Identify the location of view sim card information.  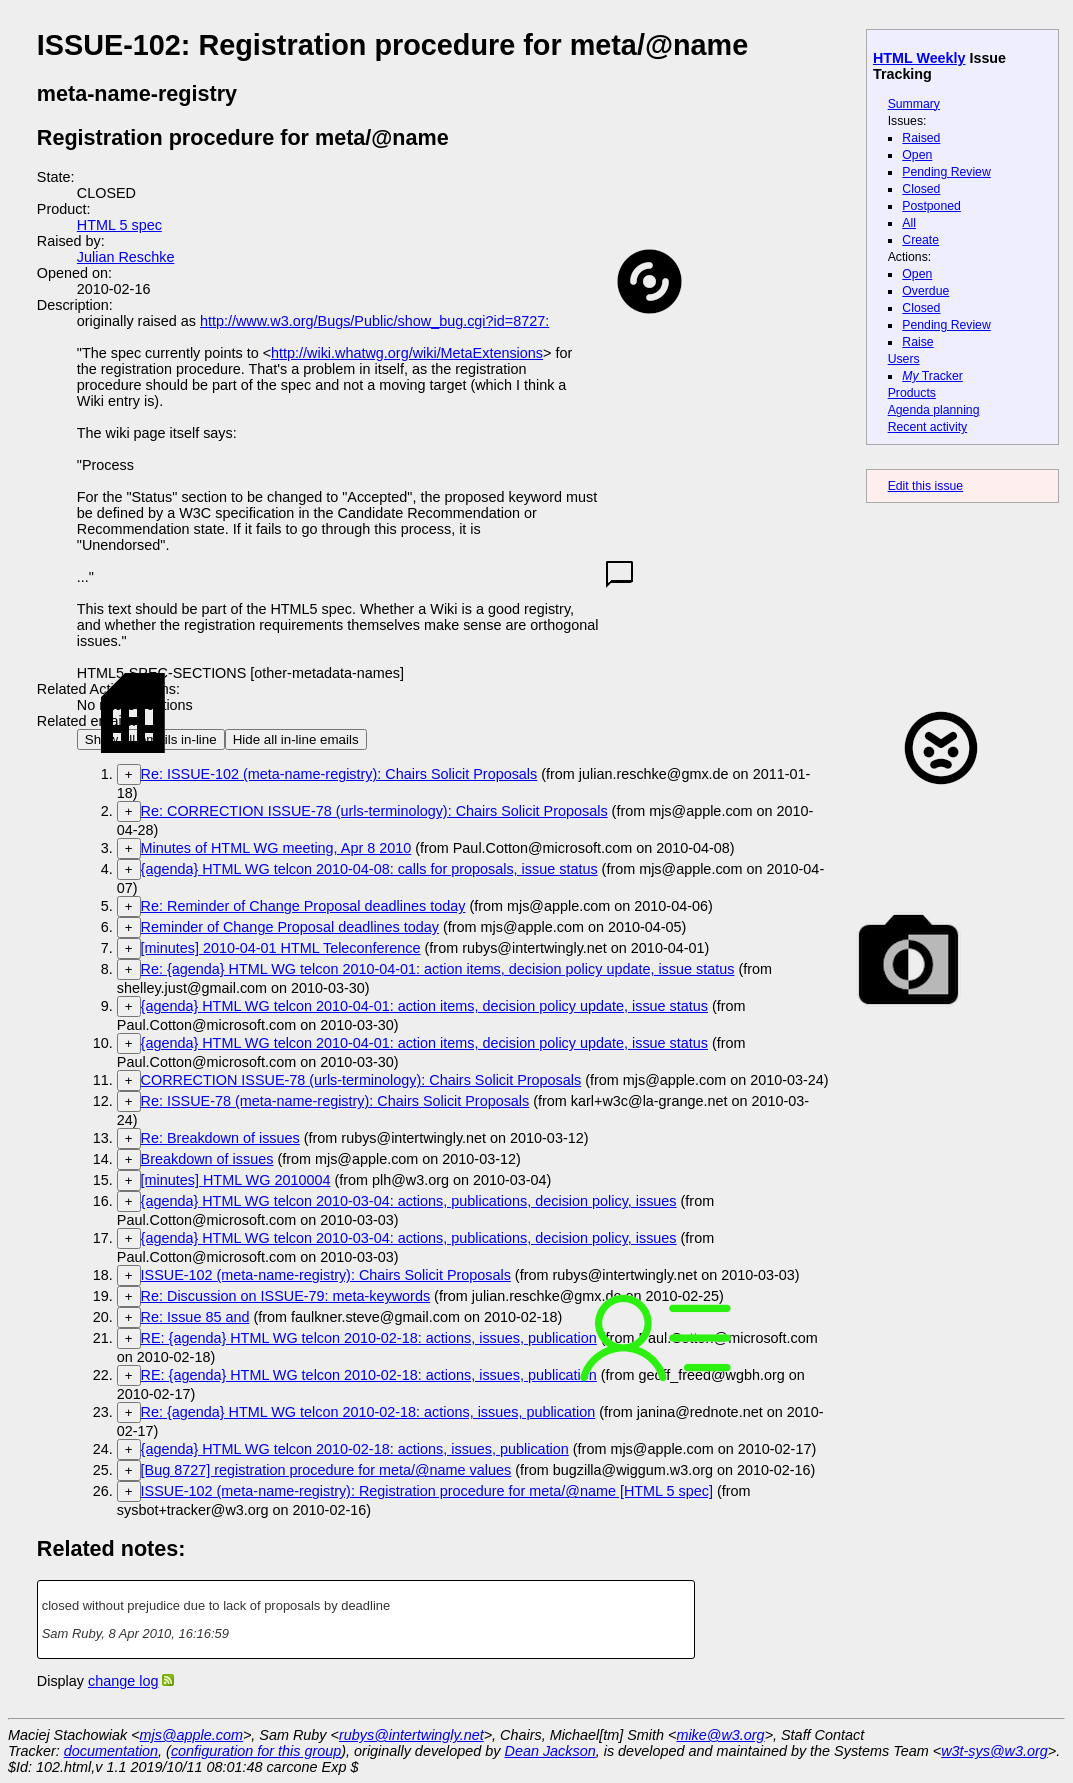
(133, 713).